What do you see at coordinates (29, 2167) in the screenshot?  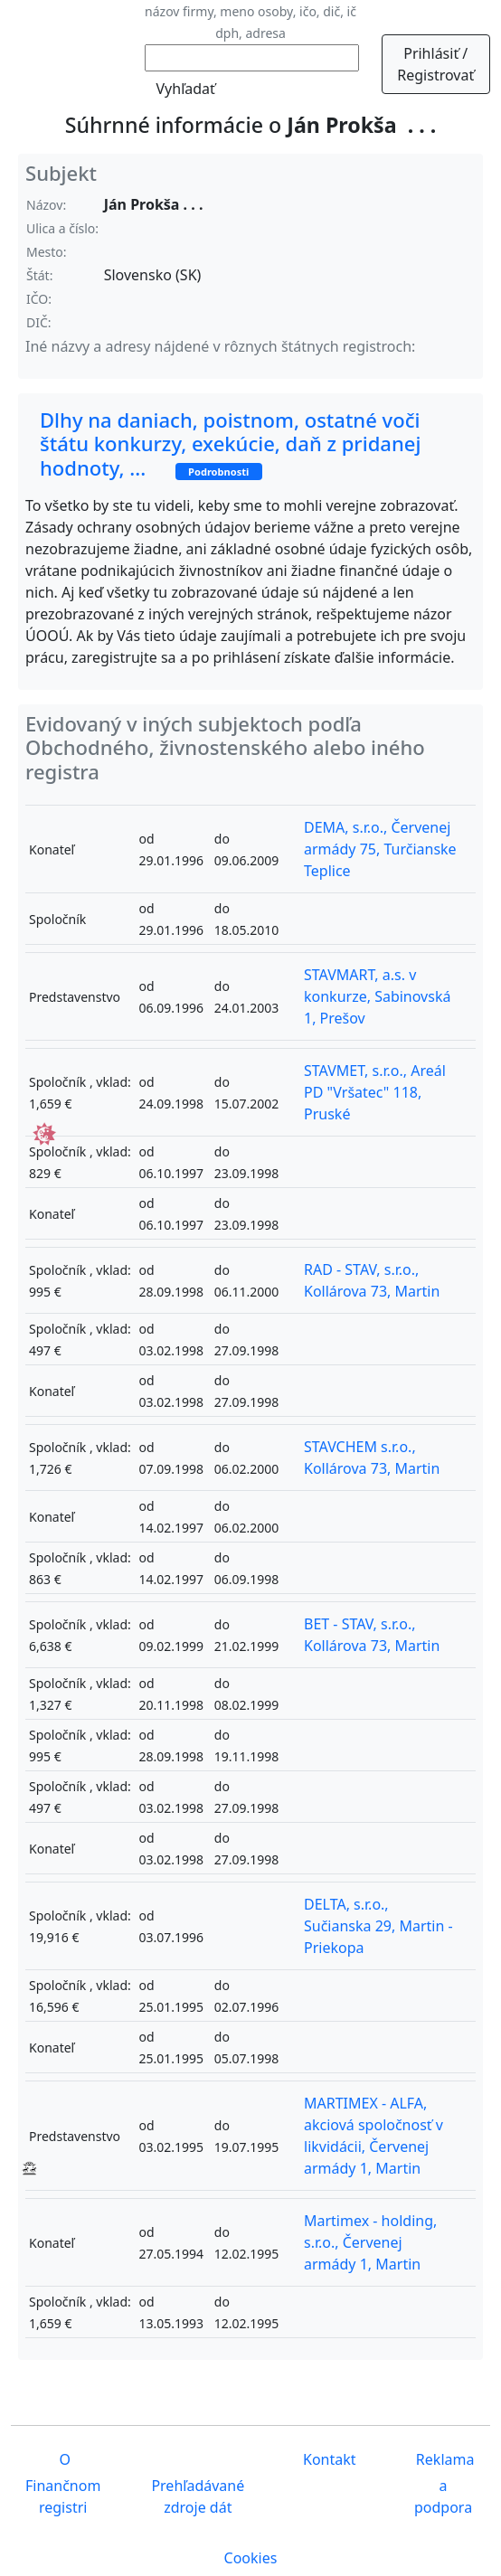 I see `access carousel or slideshow view` at bounding box center [29, 2167].